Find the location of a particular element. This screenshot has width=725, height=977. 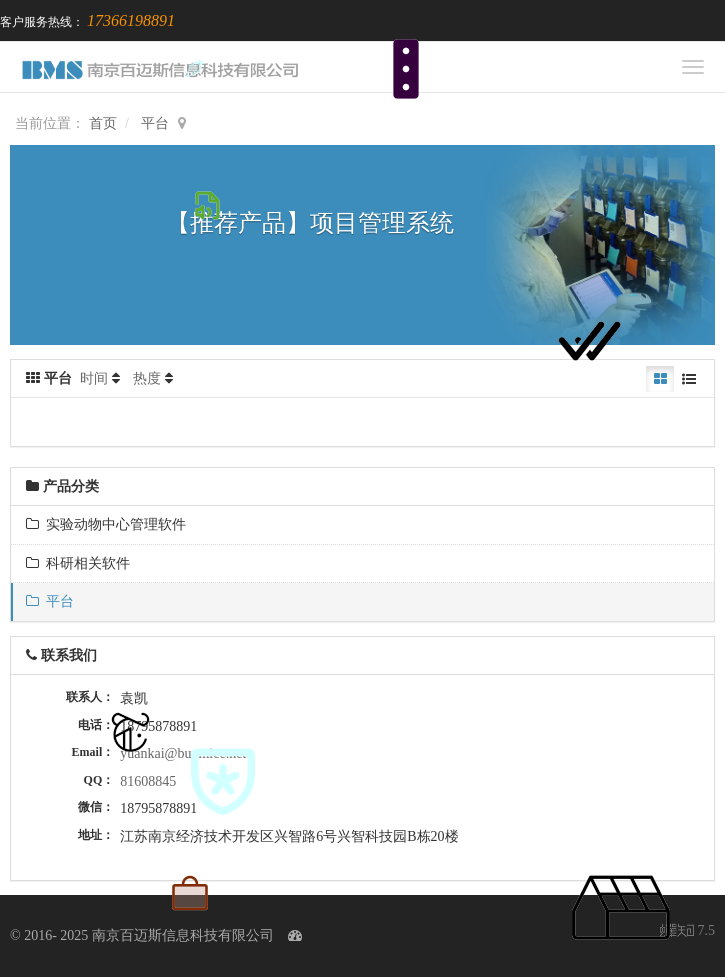

open more options menu is located at coordinates (406, 69).